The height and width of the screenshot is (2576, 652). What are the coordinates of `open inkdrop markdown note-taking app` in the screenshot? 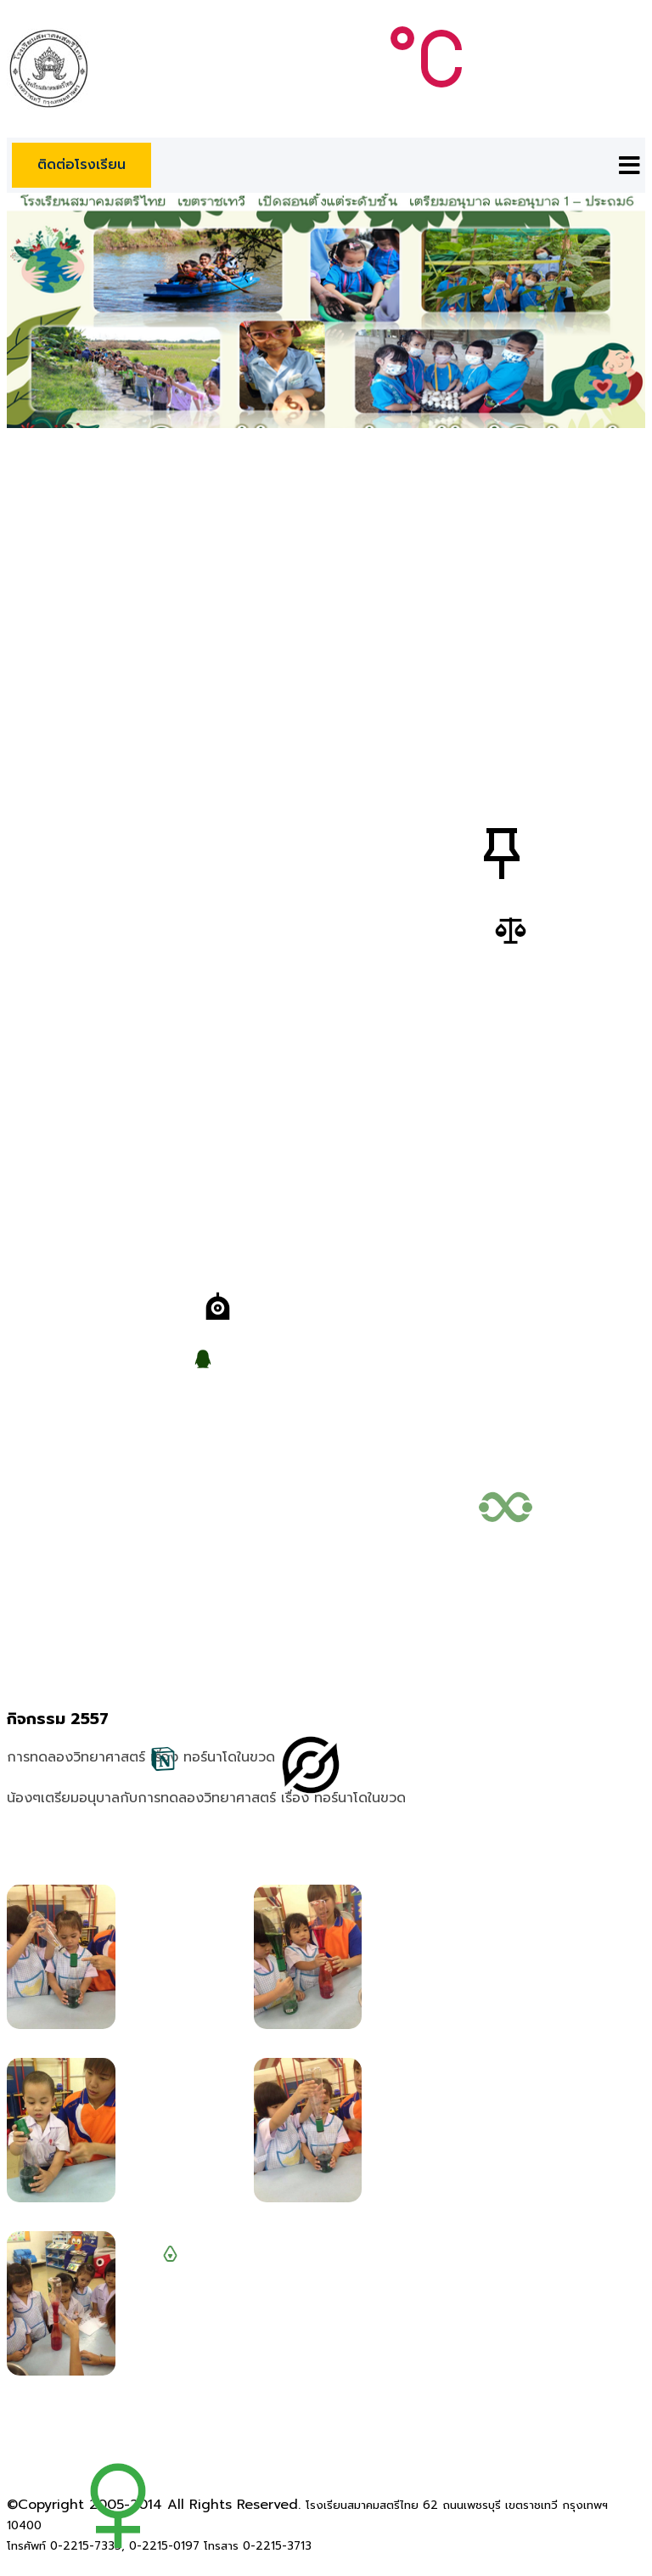 It's located at (170, 2253).